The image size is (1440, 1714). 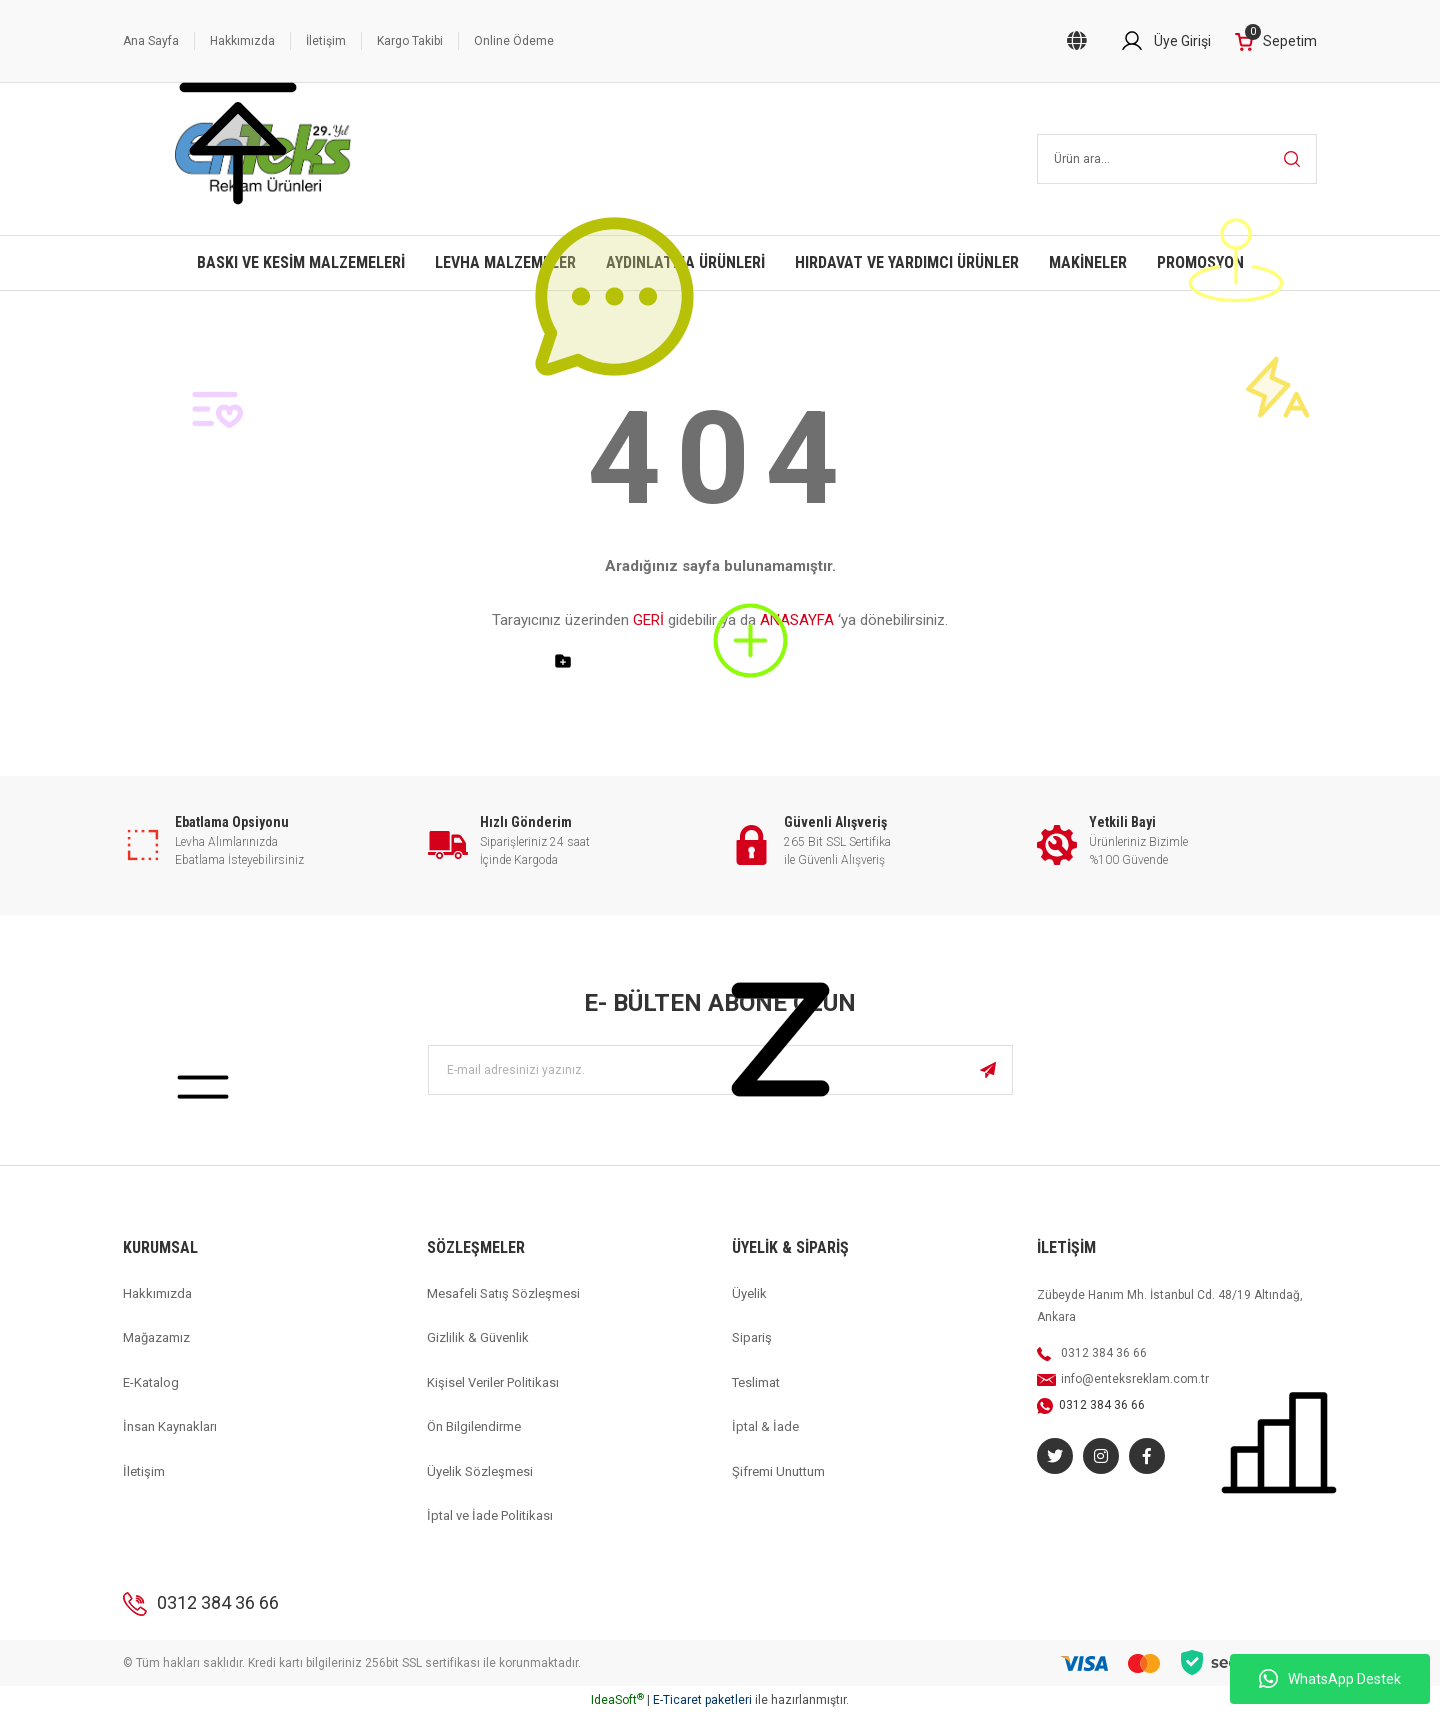 What do you see at coordinates (215, 409) in the screenshot?
I see `view your favorites list` at bounding box center [215, 409].